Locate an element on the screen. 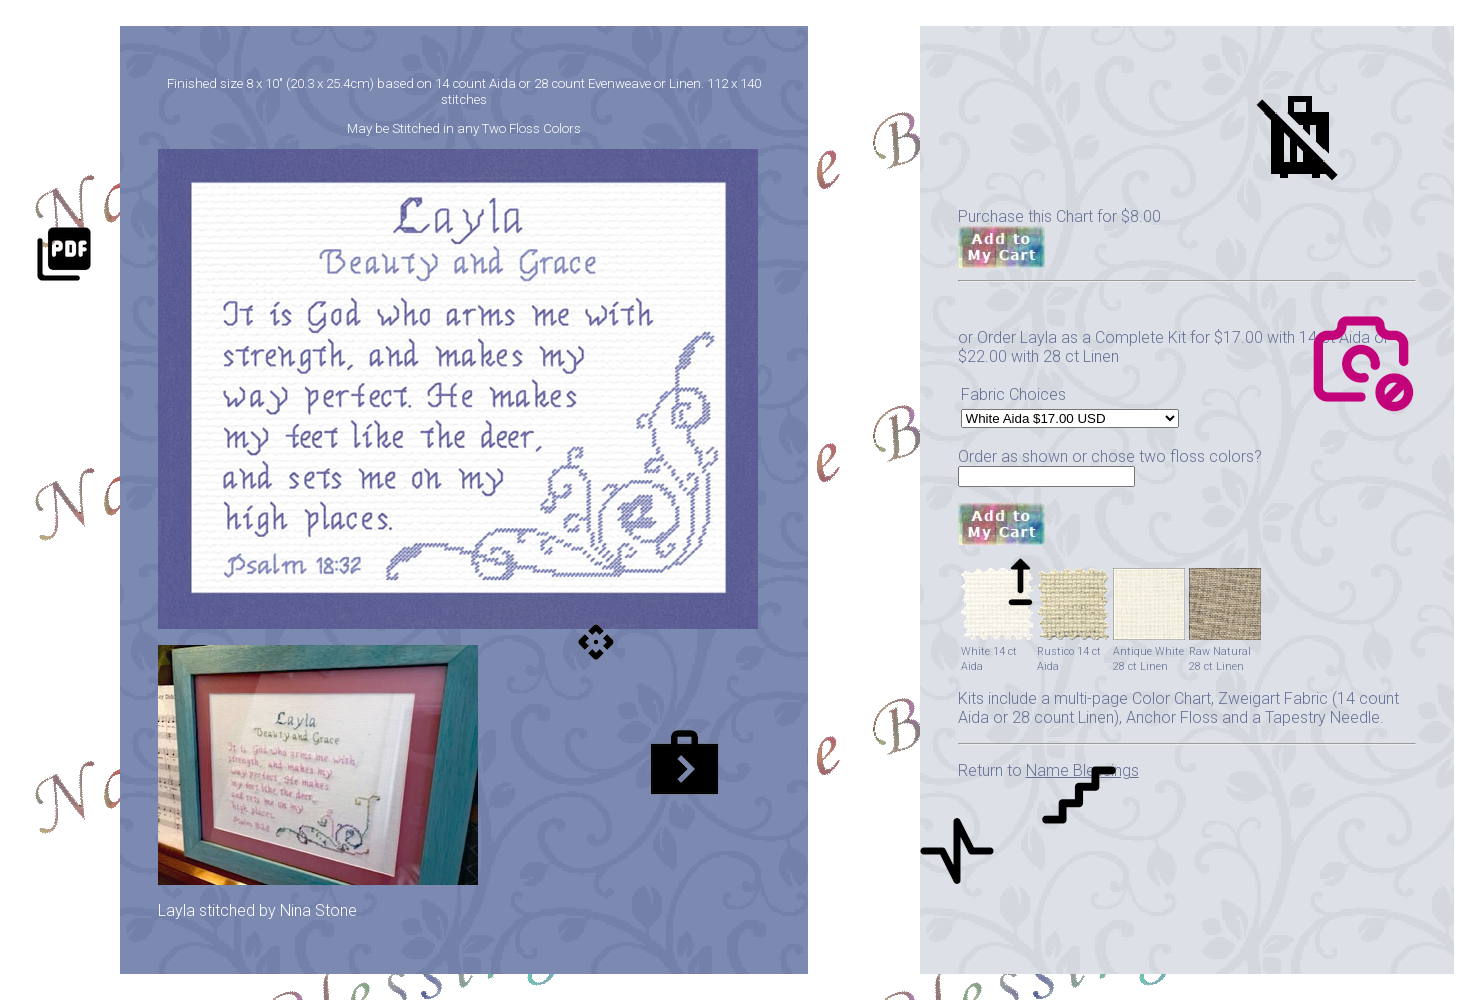 The image size is (1480, 1000). adjust sawtooth wave settings in audio editor is located at coordinates (957, 851).